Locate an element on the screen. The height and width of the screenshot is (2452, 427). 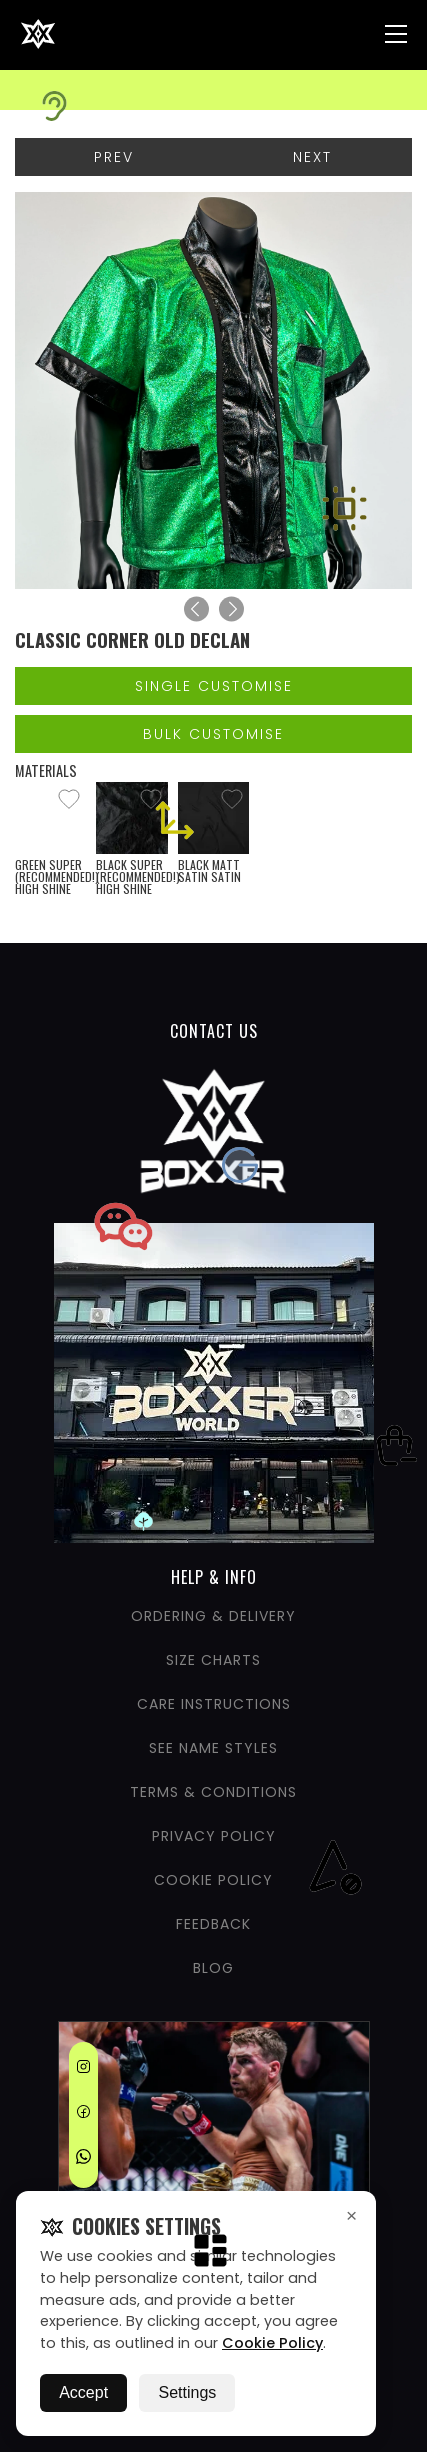
view parks or nature areas on a map is located at coordinates (143, 1521).